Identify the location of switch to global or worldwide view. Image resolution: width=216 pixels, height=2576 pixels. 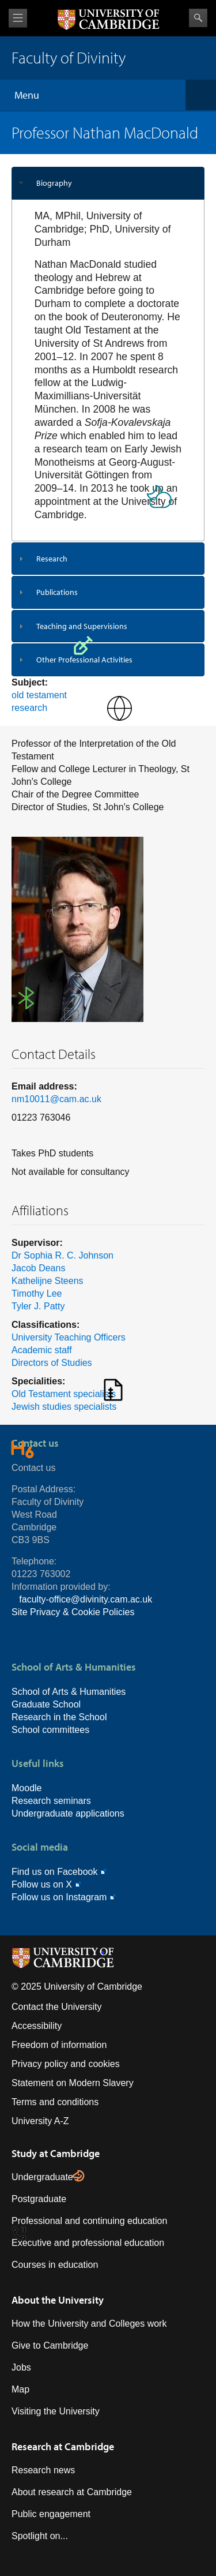
(119, 708).